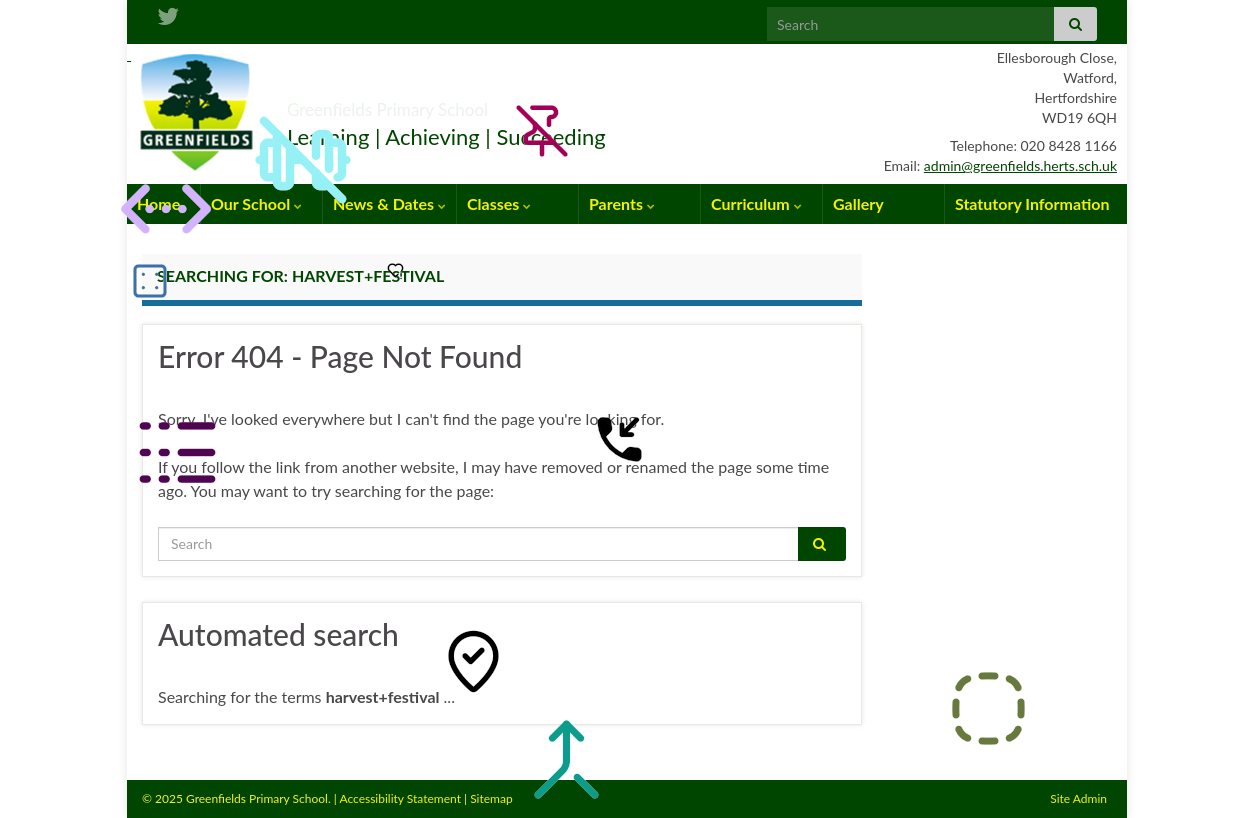 The width and height of the screenshot is (1254, 818). What do you see at coordinates (150, 281) in the screenshot?
I see `randomize or shuffle content` at bounding box center [150, 281].